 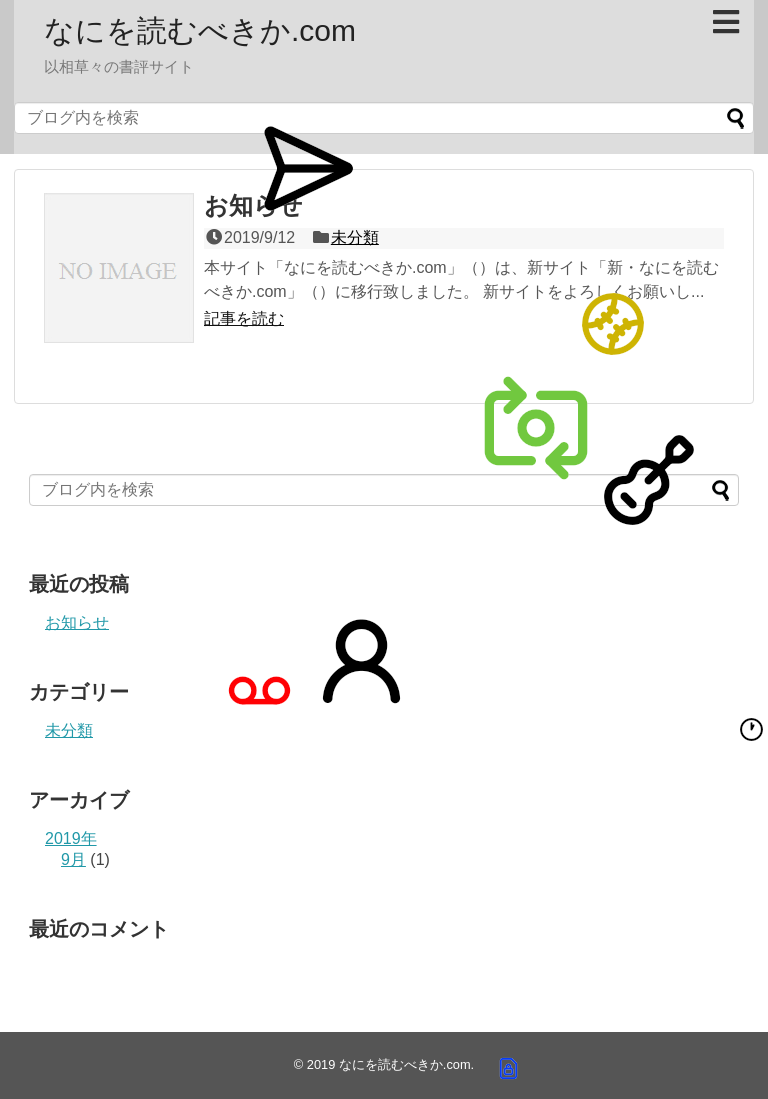 I want to click on access music or instrument settings, so click(x=649, y=480).